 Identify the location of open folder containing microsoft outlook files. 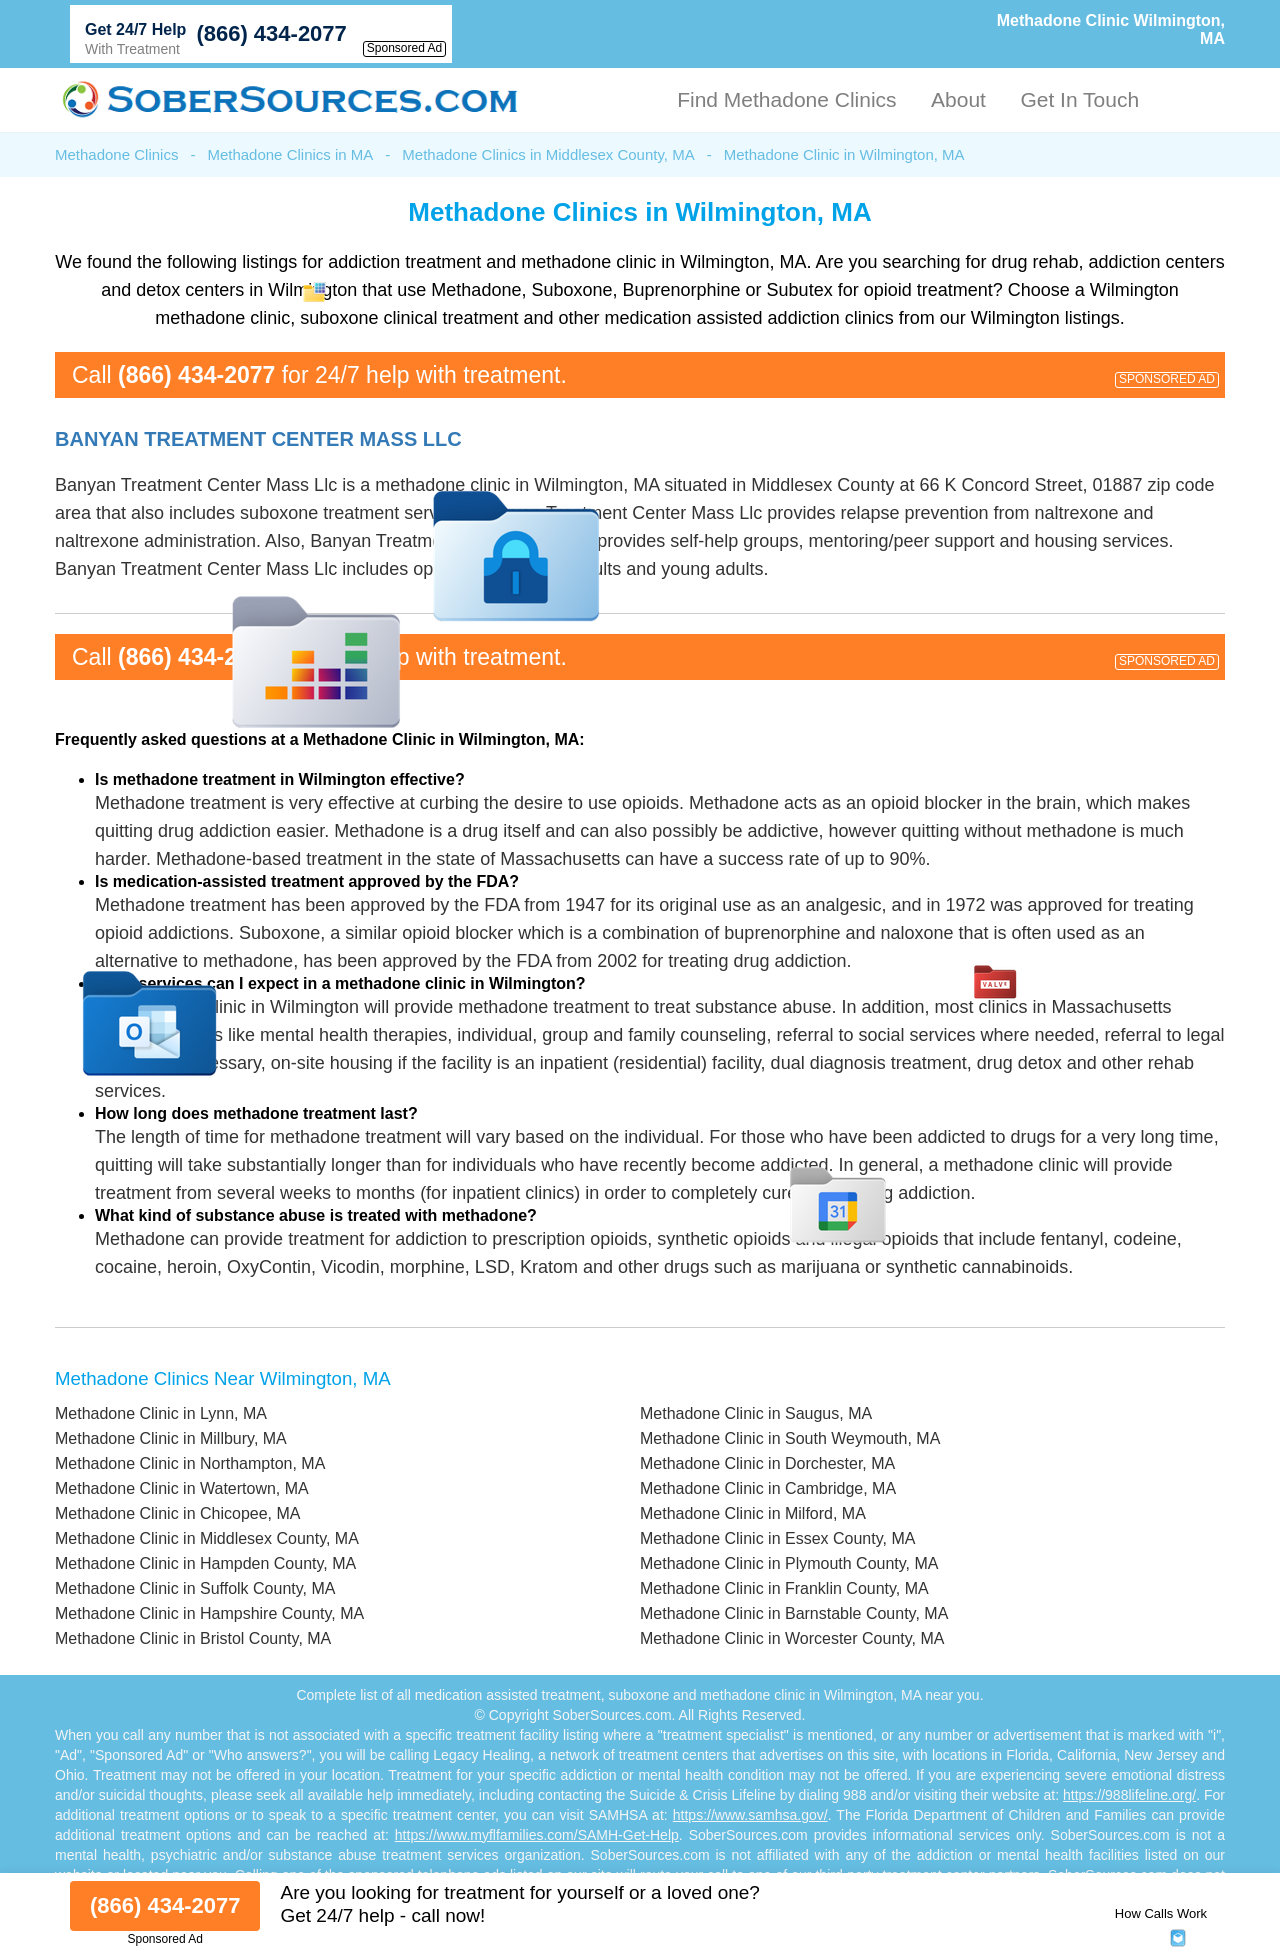
(149, 1027).